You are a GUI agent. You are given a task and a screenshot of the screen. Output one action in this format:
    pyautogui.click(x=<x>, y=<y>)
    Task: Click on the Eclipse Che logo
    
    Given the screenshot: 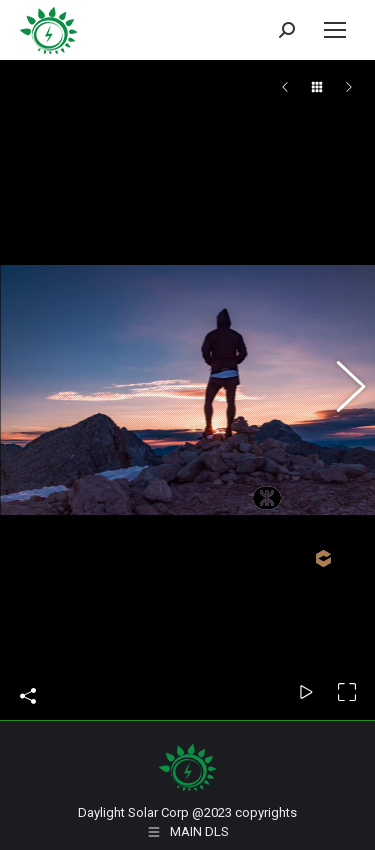 What is the action you would take?
    pyautogui.click(x=323, y=558)
    